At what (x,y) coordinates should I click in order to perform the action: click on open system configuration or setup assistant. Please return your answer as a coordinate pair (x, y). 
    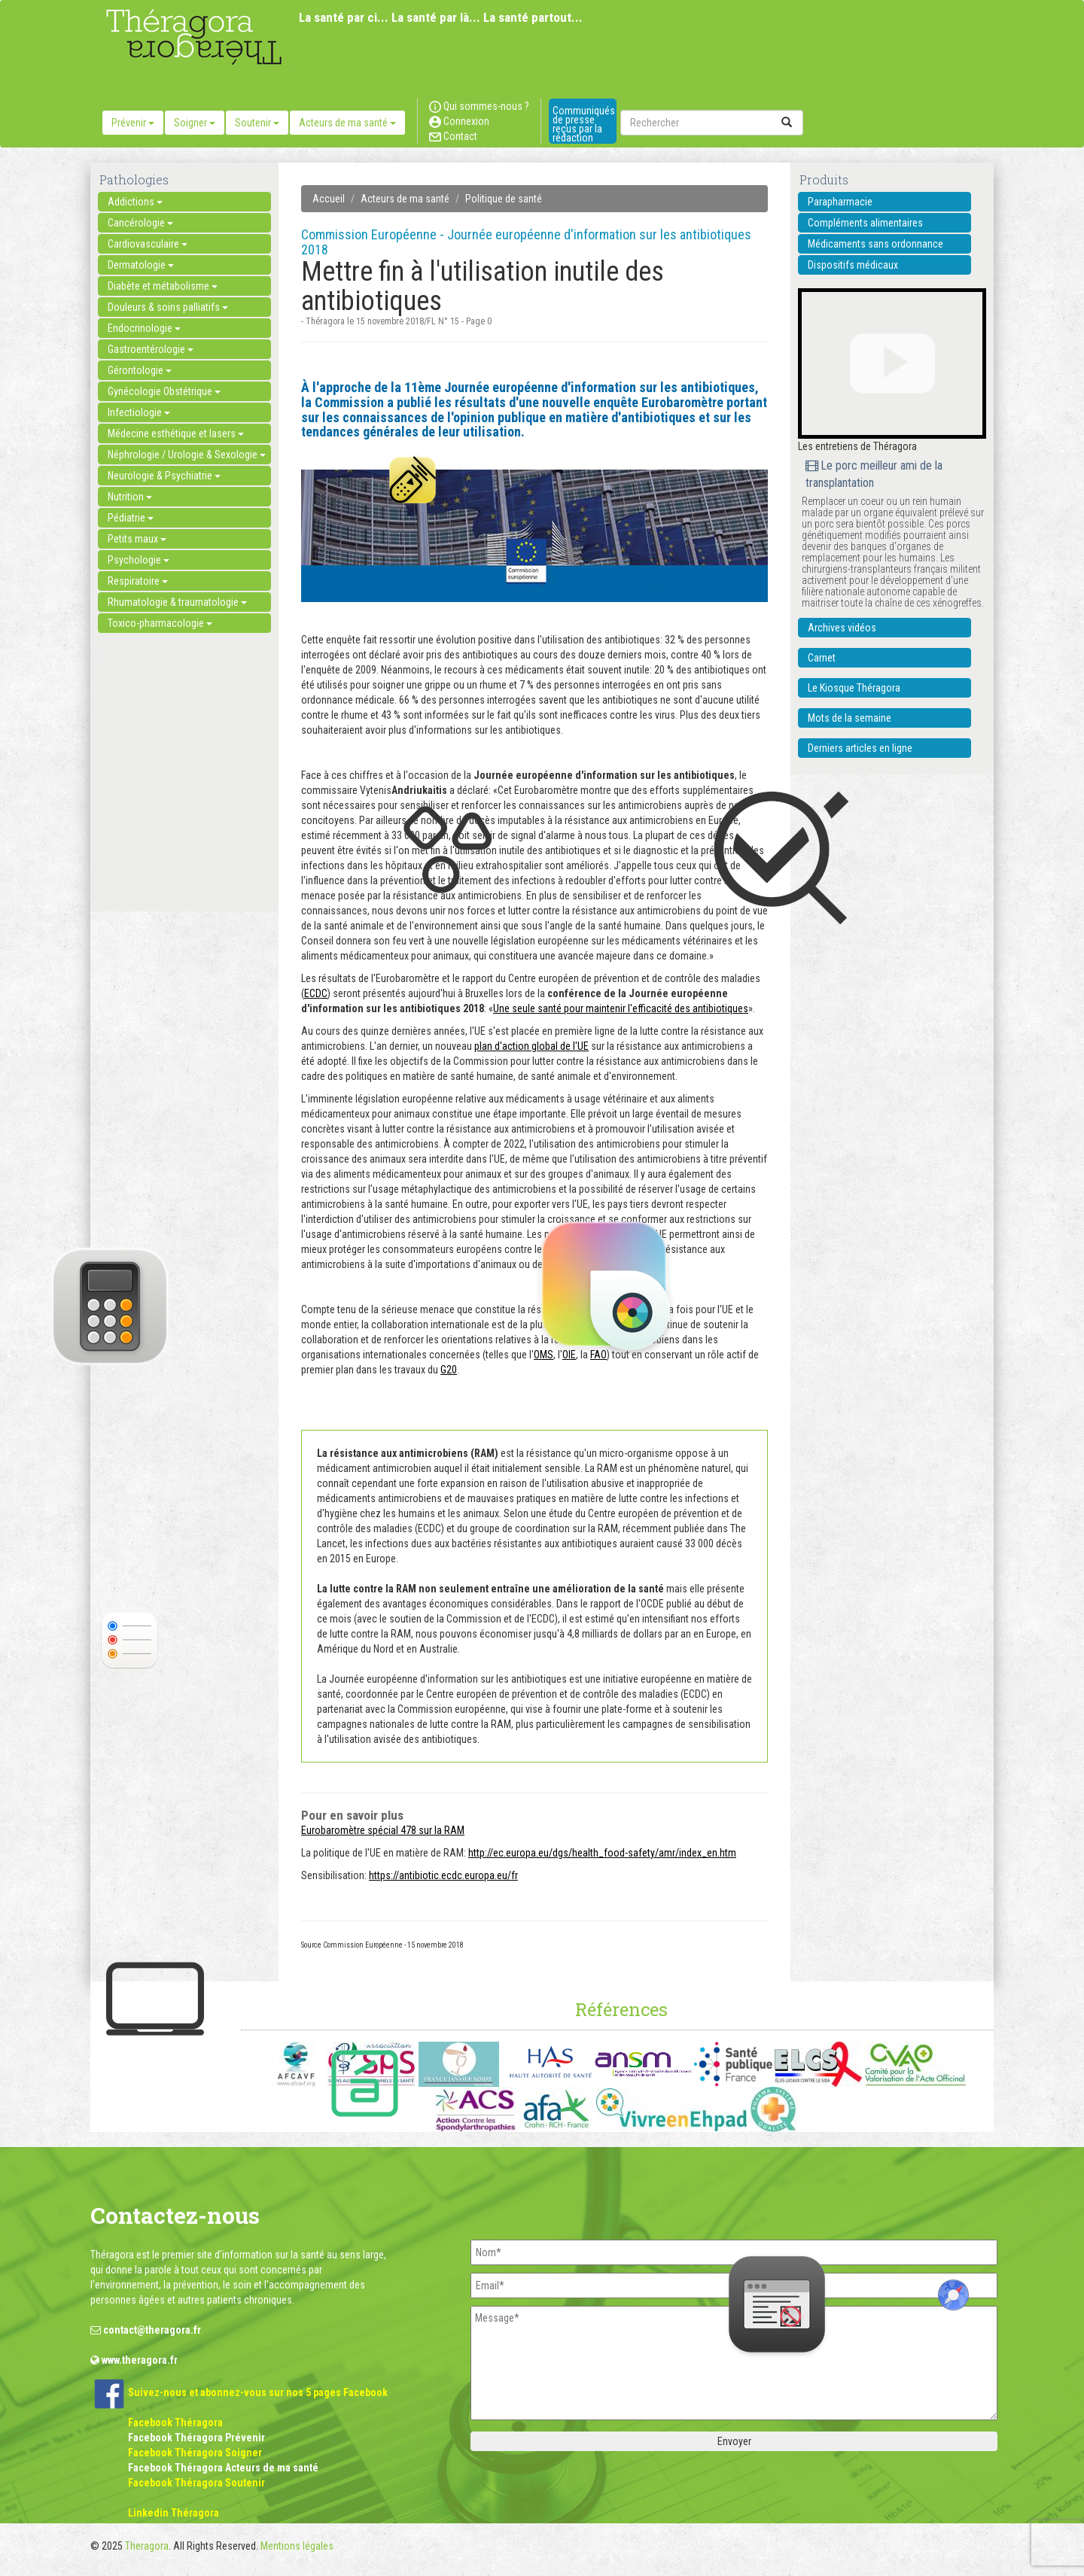
    Looking at the image, I should click on (781, 858).